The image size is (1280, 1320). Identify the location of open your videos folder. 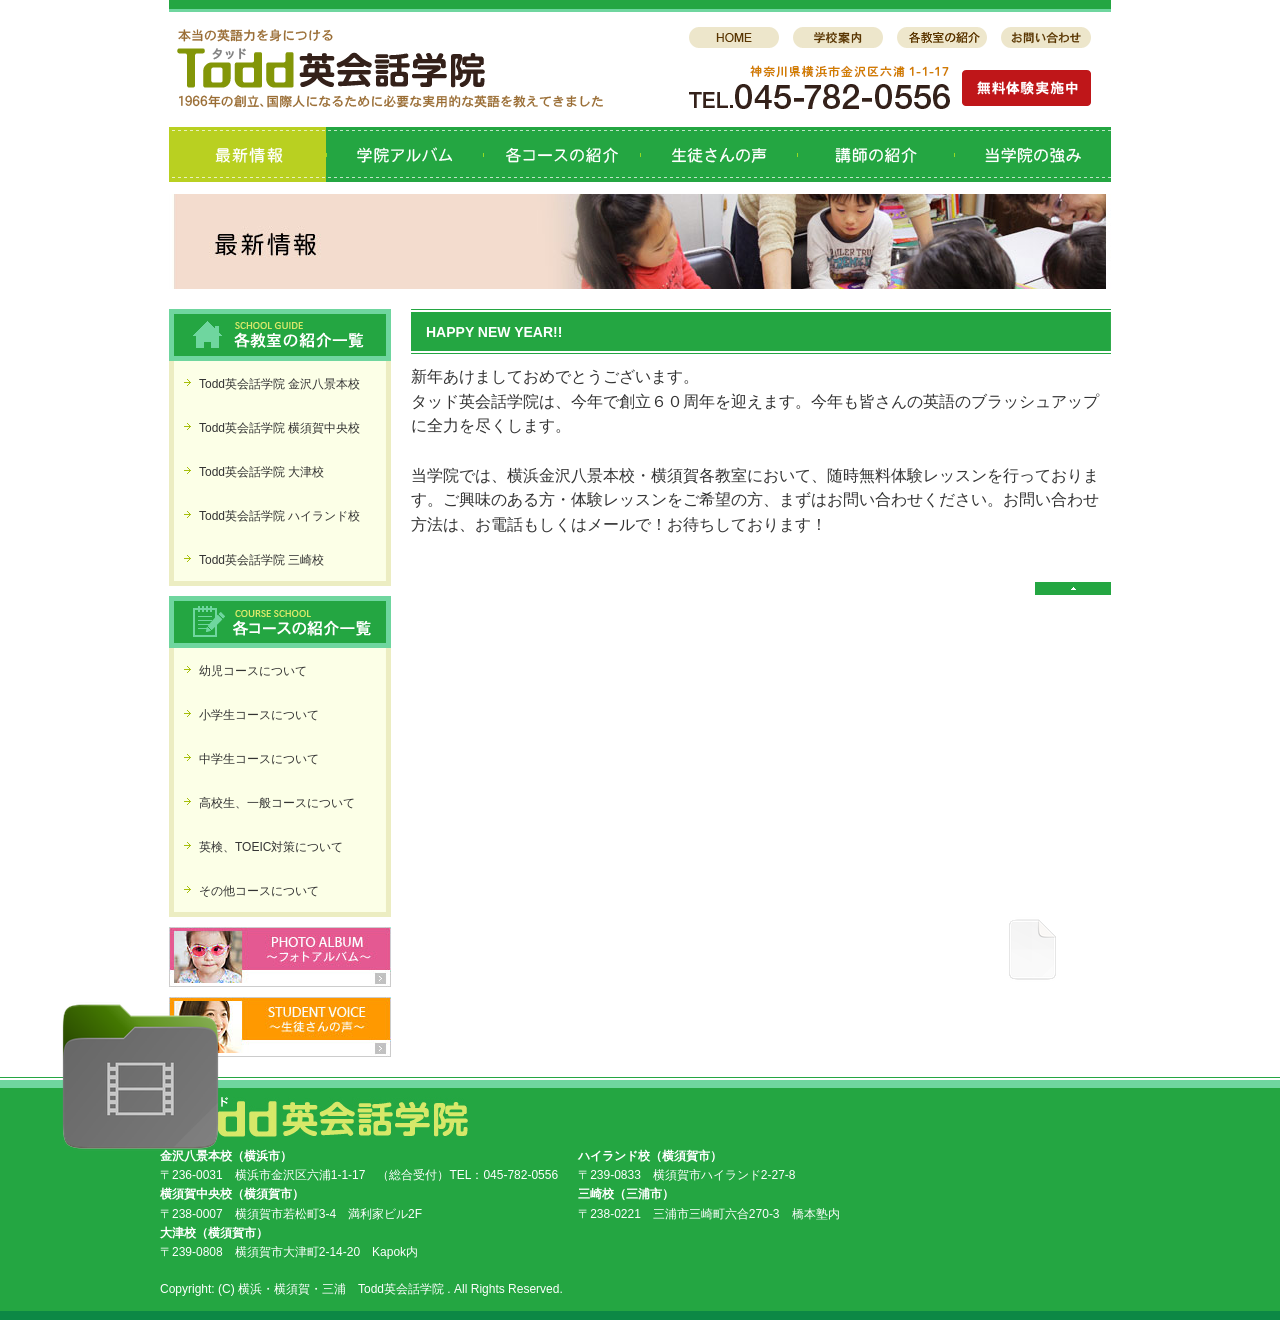
(140, 1076).